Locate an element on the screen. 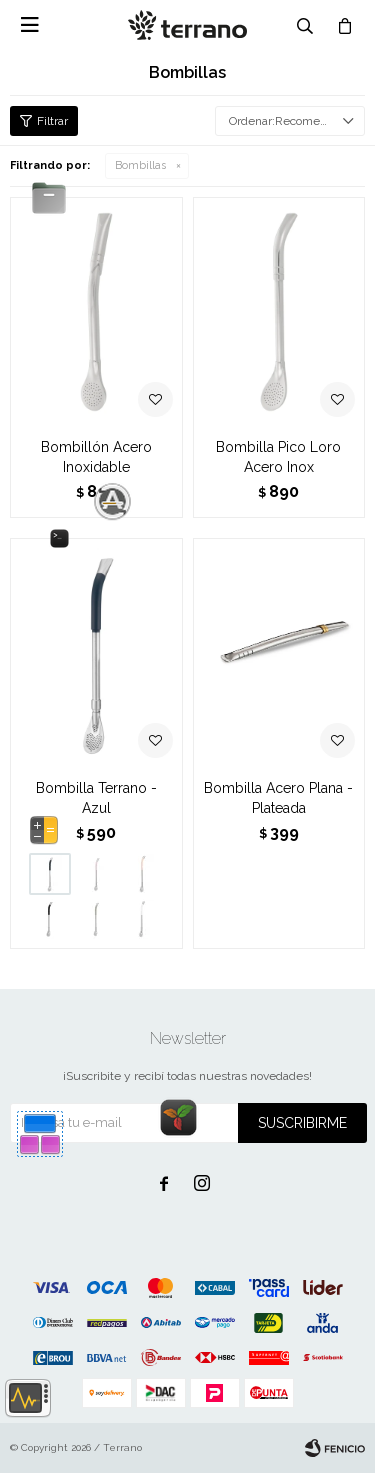 The height and width of the screenshot is (1473, 375). open the file manager application is located at coordinates (49, 198).